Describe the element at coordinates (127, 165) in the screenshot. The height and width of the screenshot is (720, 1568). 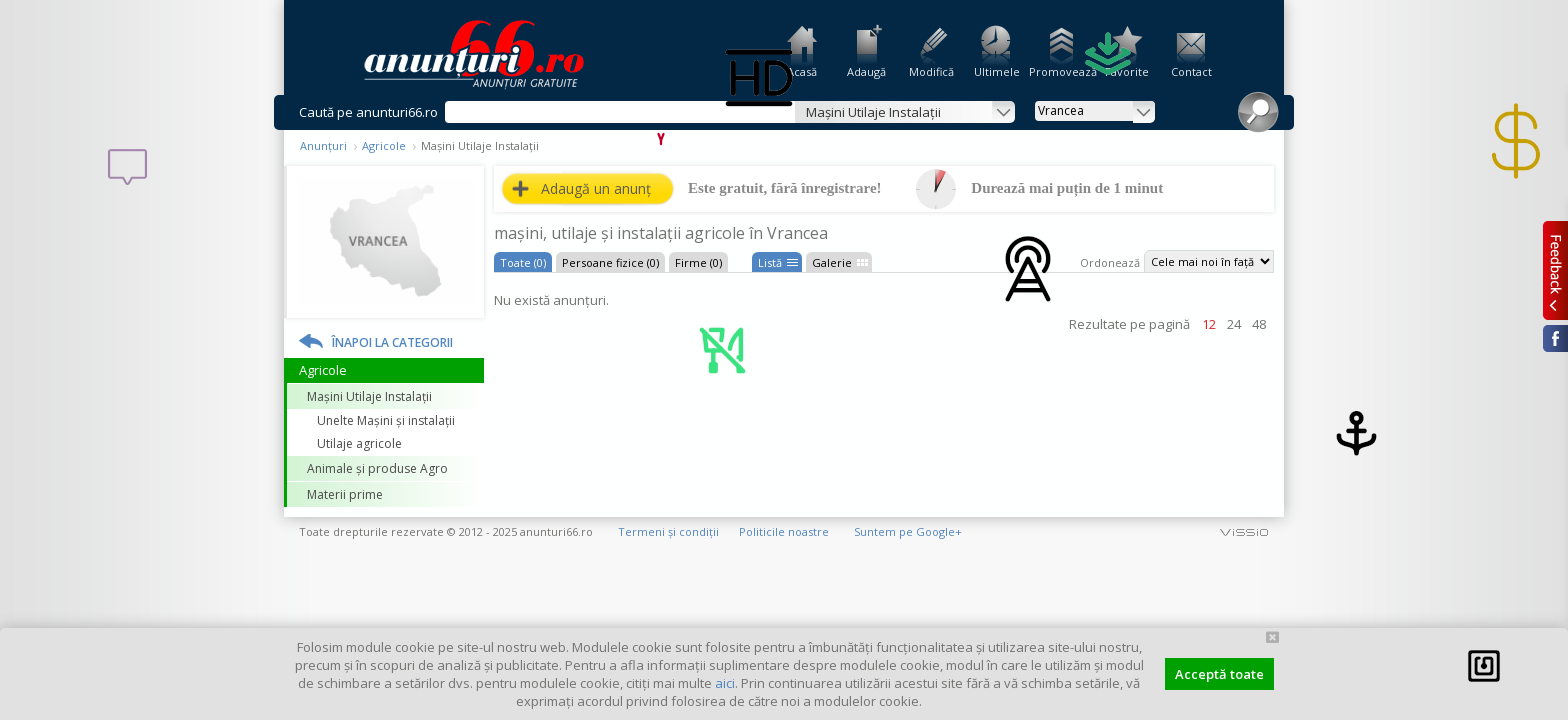
I see `open chat or messaging` at that location.